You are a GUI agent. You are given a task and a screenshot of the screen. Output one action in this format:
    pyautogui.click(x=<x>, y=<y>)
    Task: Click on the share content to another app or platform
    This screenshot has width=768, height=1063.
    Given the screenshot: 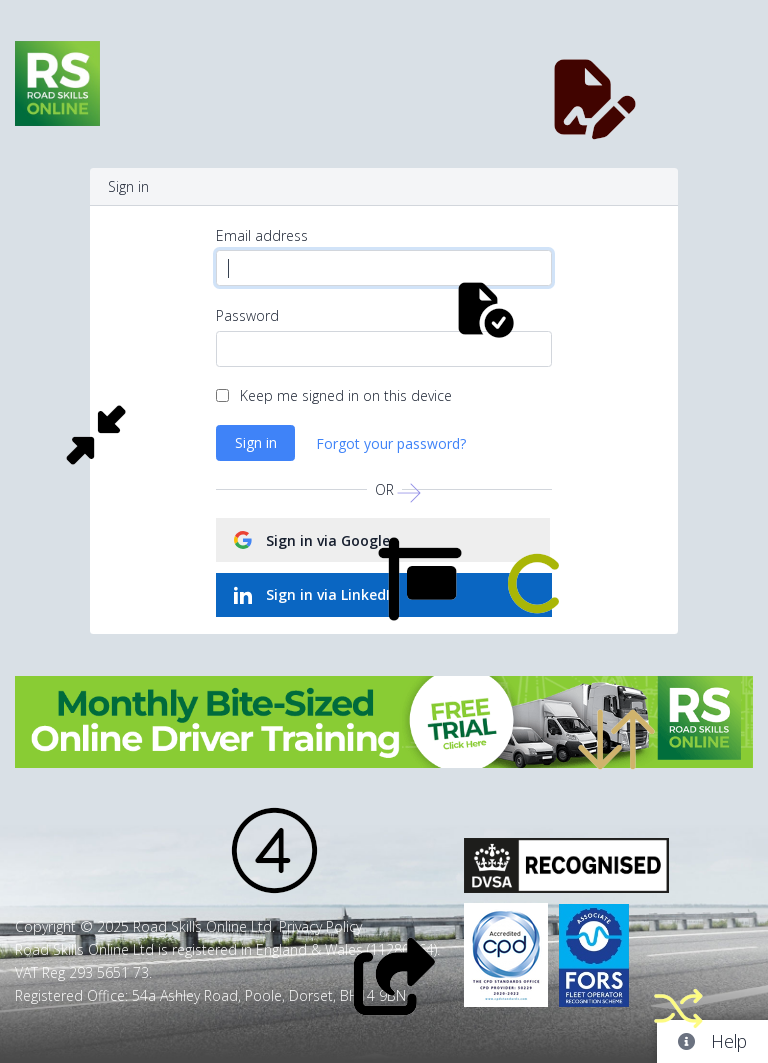 What is the action you would take?
    pyautogui.click(x=392, y=976)
    